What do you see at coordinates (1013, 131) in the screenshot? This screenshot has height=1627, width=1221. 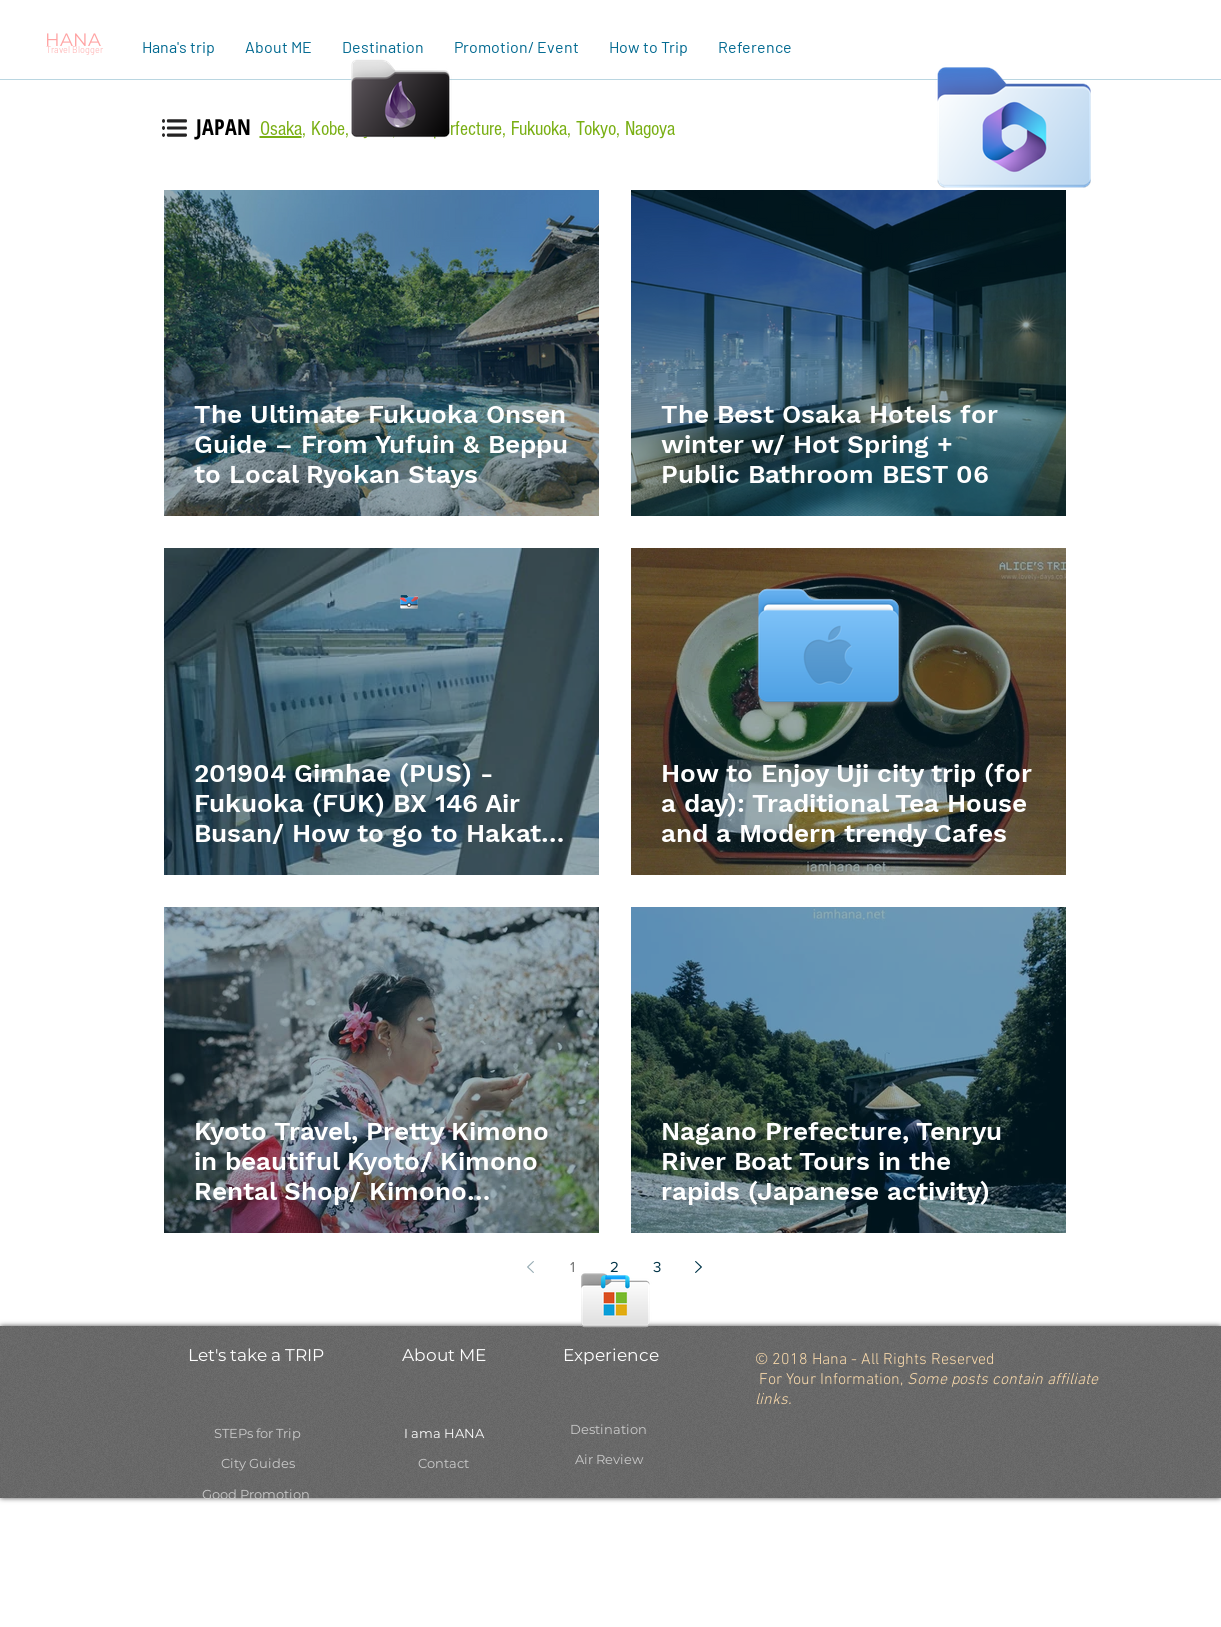 I see `open microsoft 365 files folder` at bounding box center [1013, 131].